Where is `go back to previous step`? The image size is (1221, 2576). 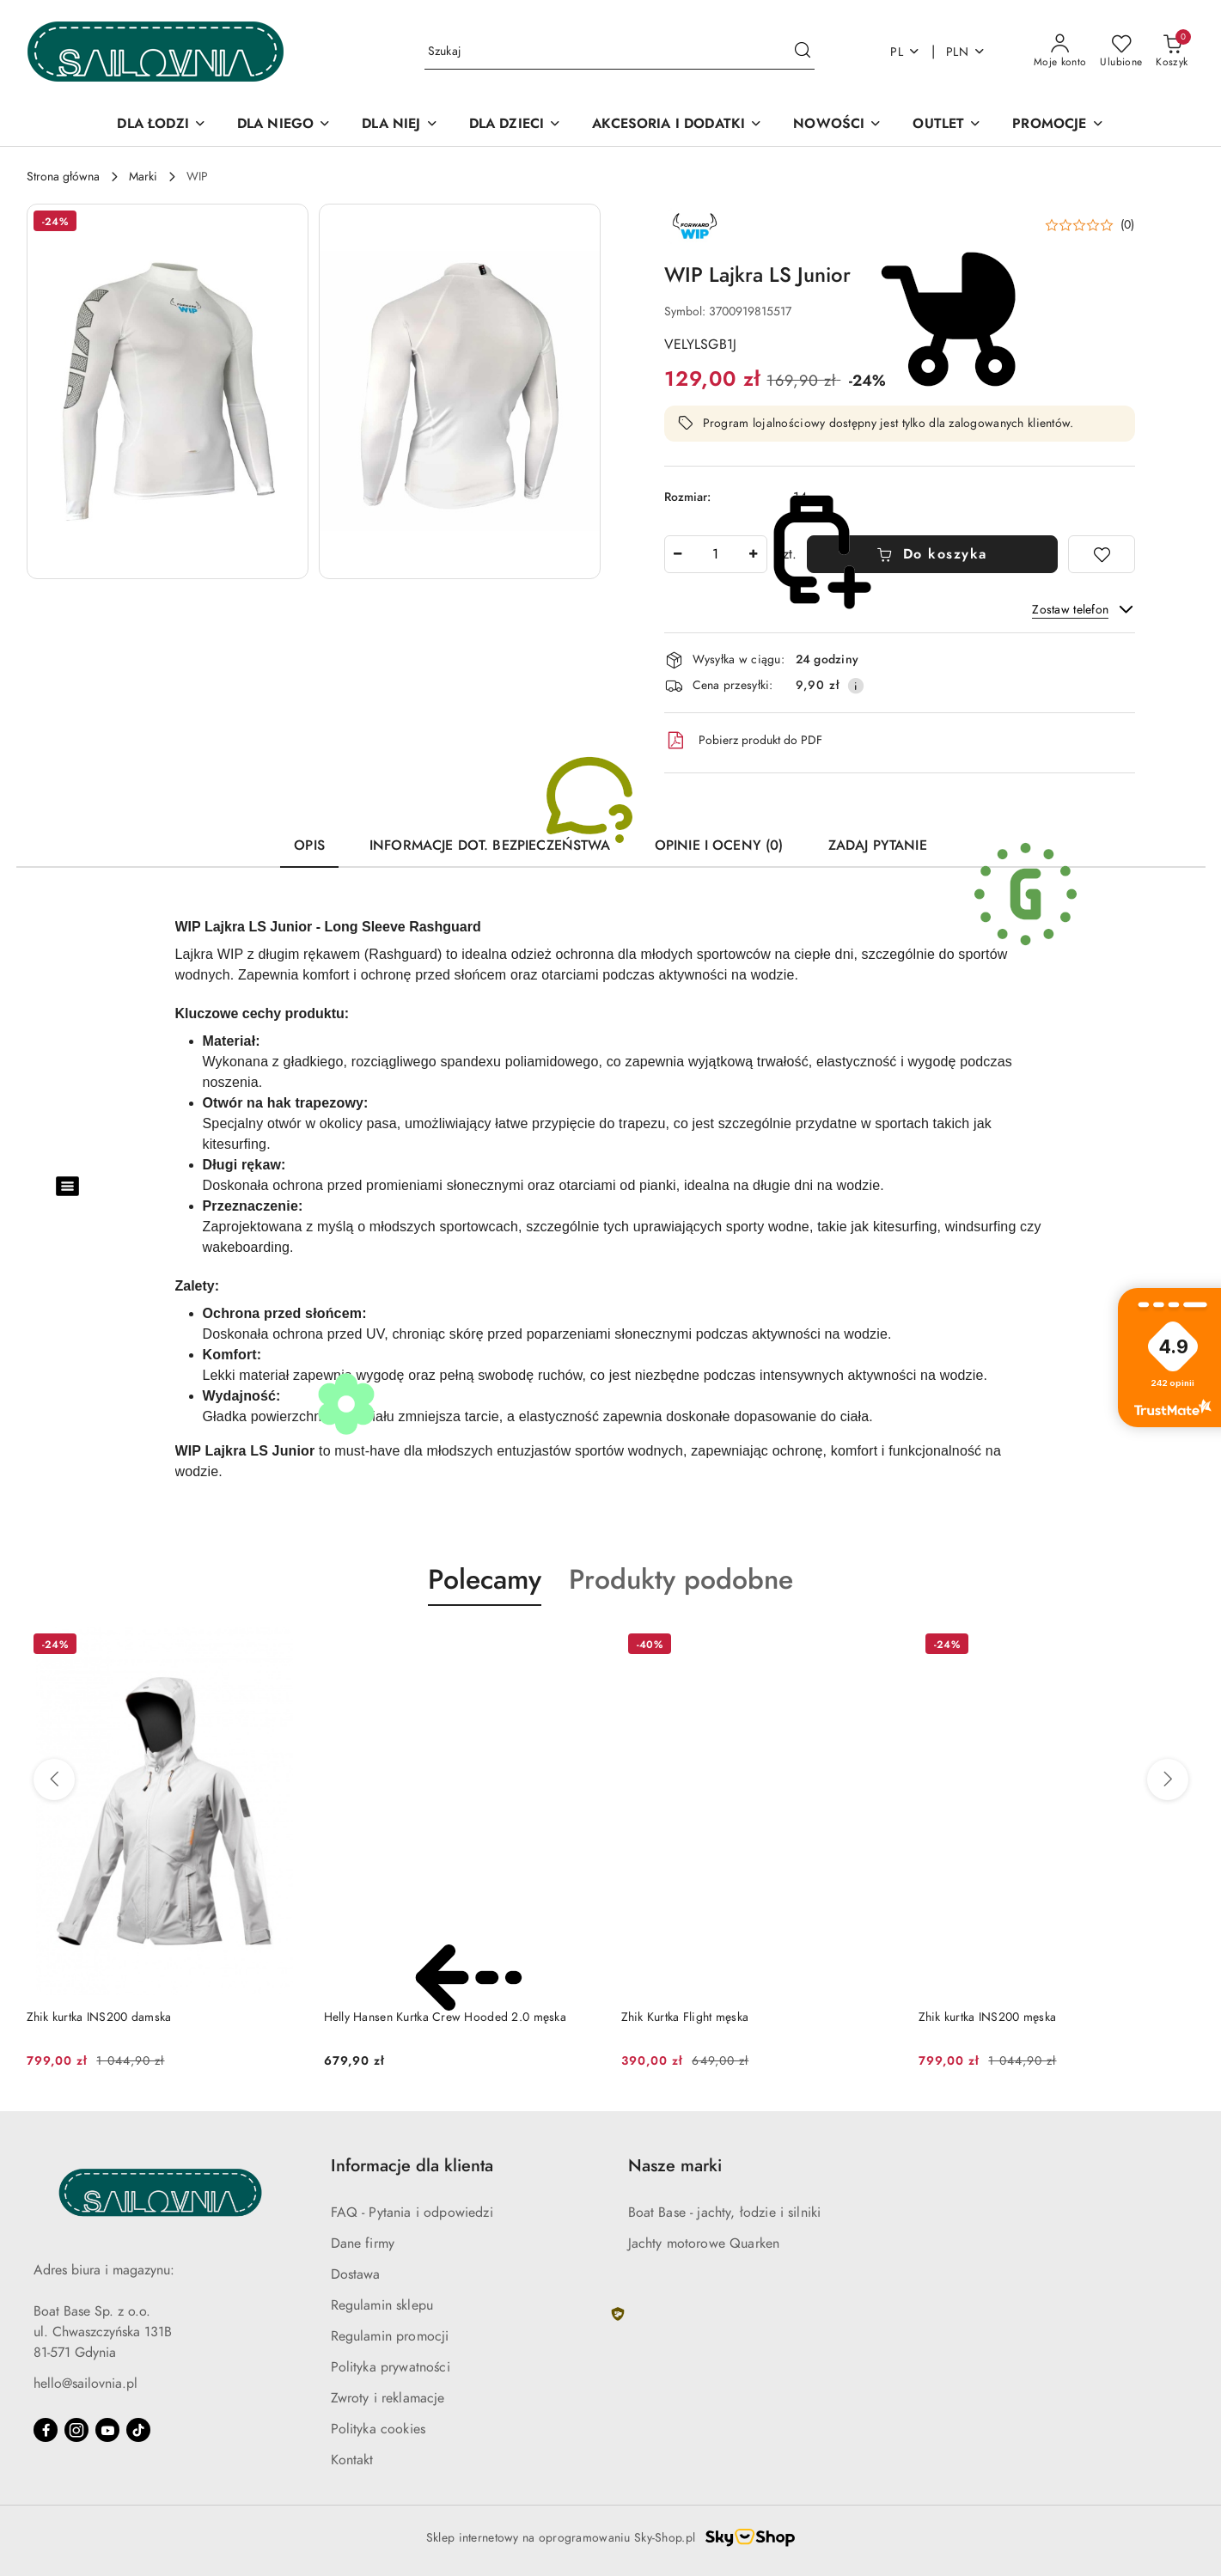
go back to previous step is located at coordinates (468, 1977).